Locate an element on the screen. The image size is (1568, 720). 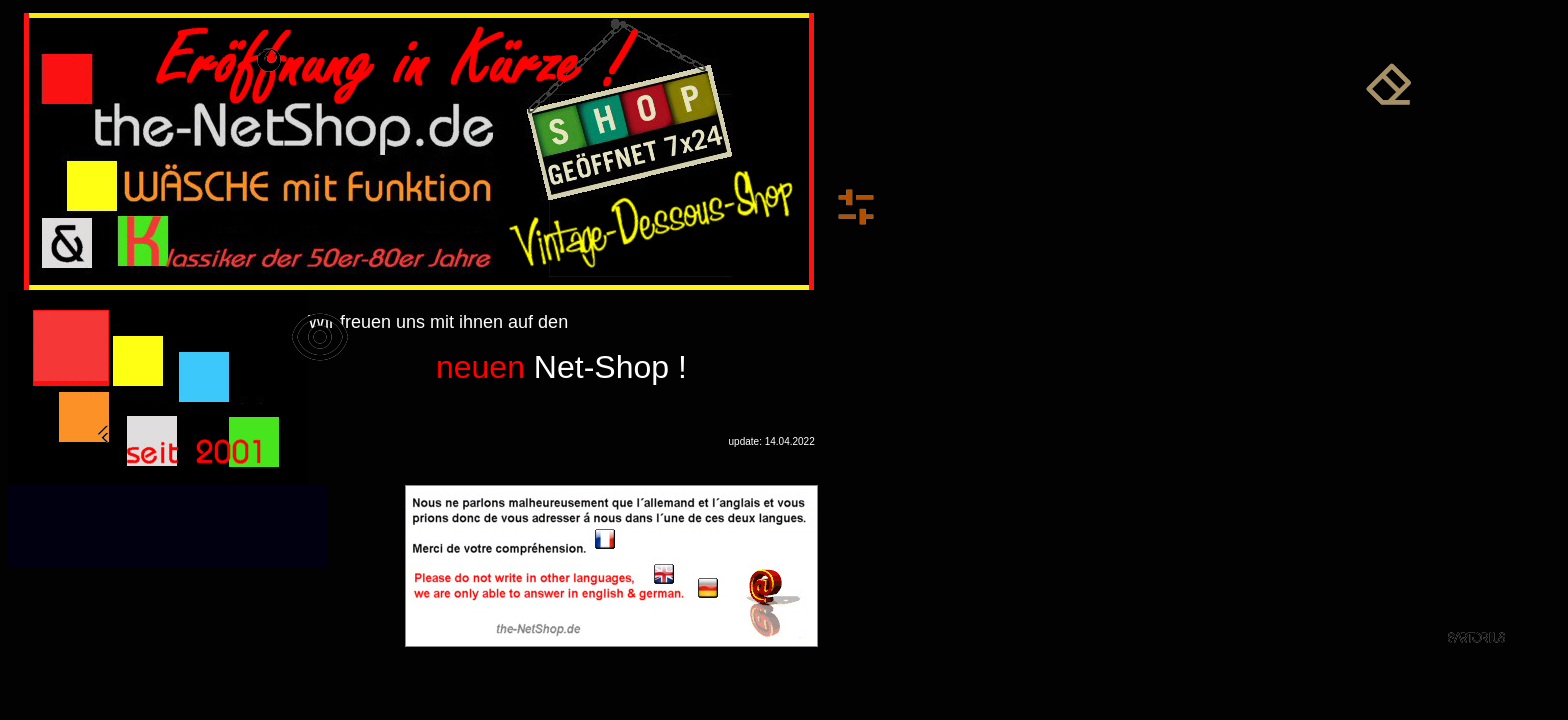
view or preview content is located at coordinates (320, 337).